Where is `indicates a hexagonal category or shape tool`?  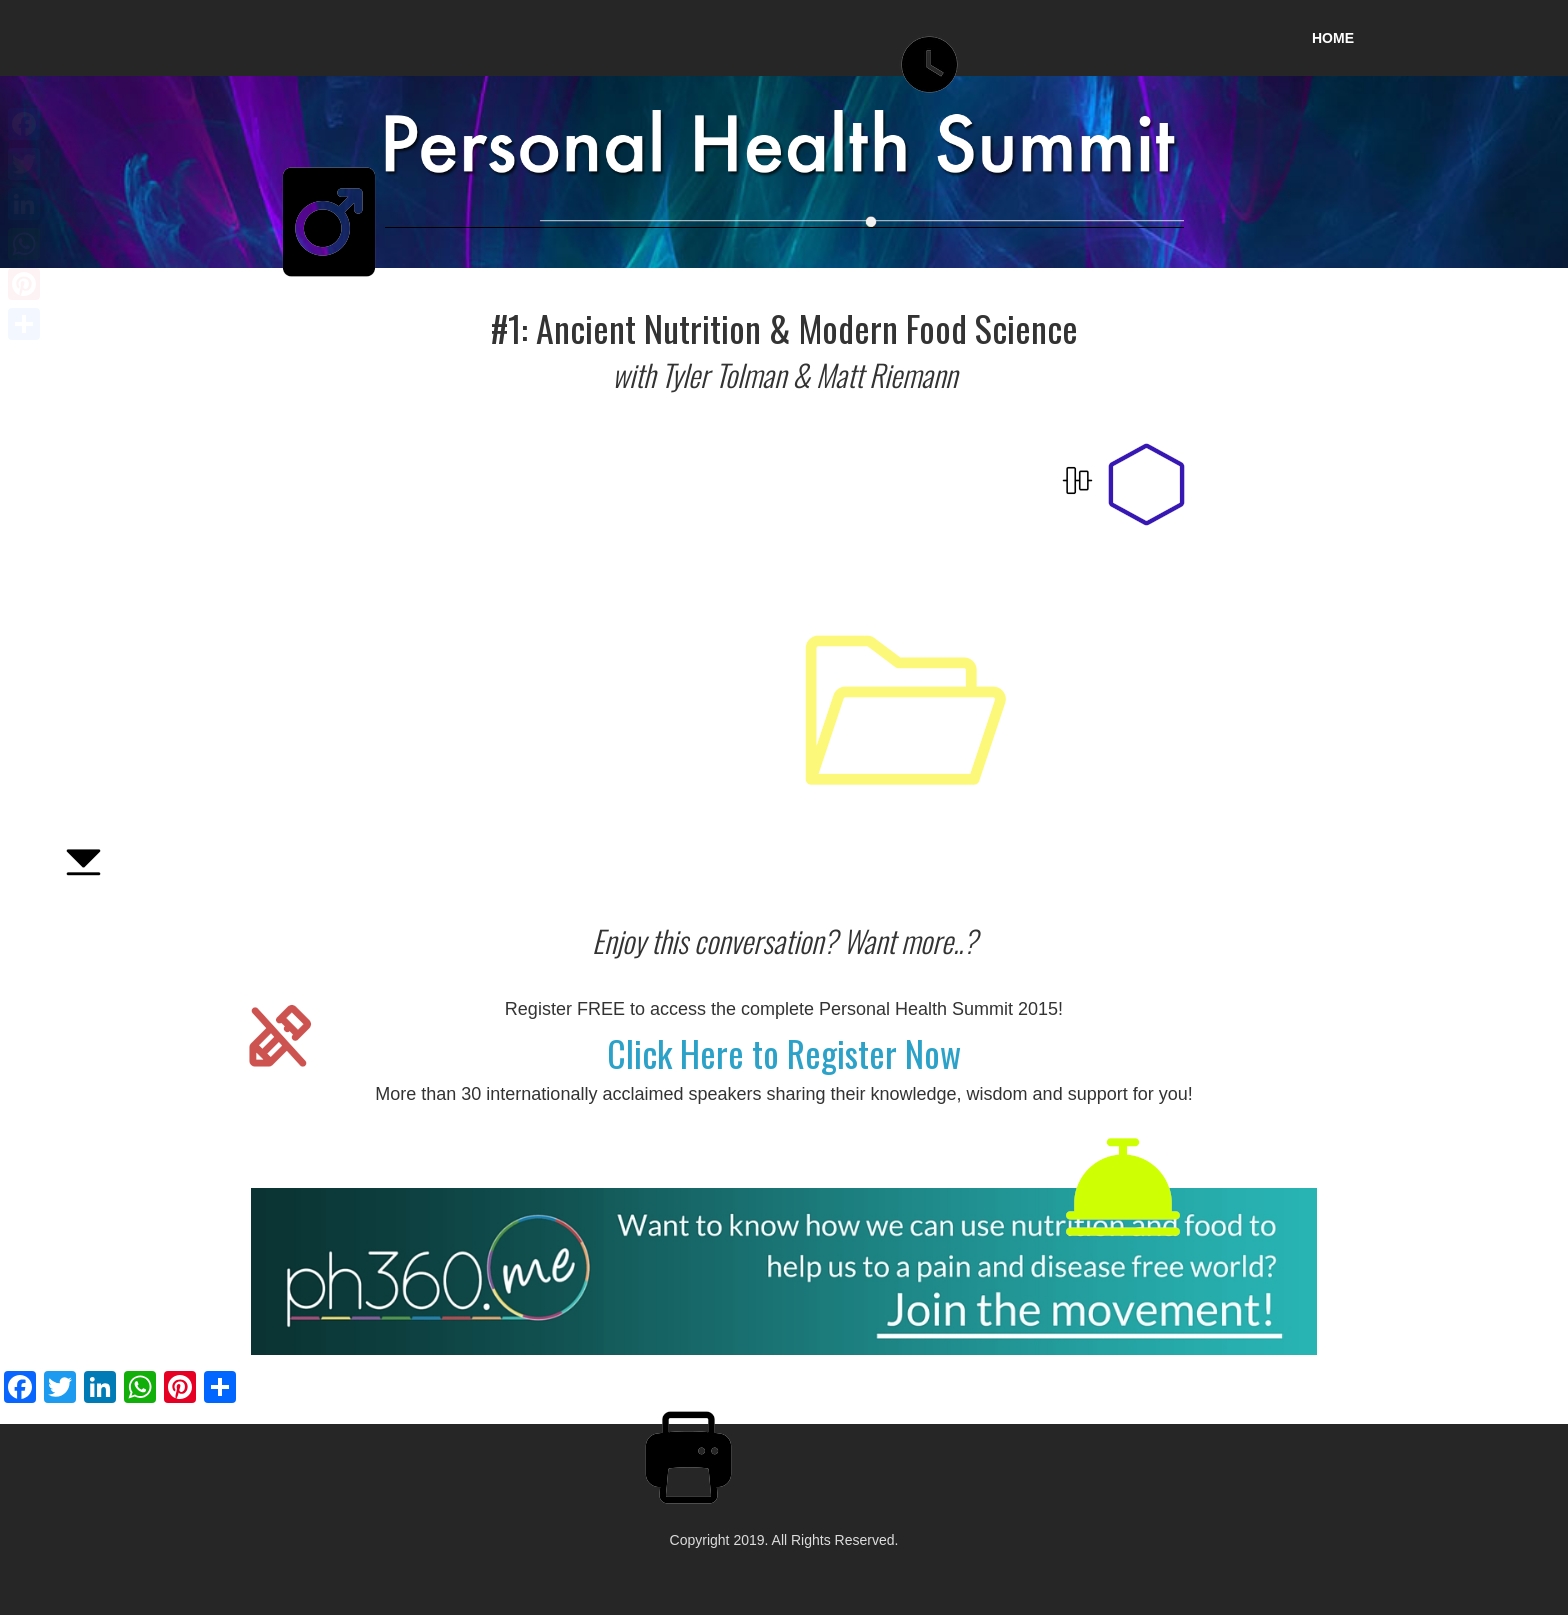 indicates a hexagonal category or shape tool is located at coordinates (1146, 484).